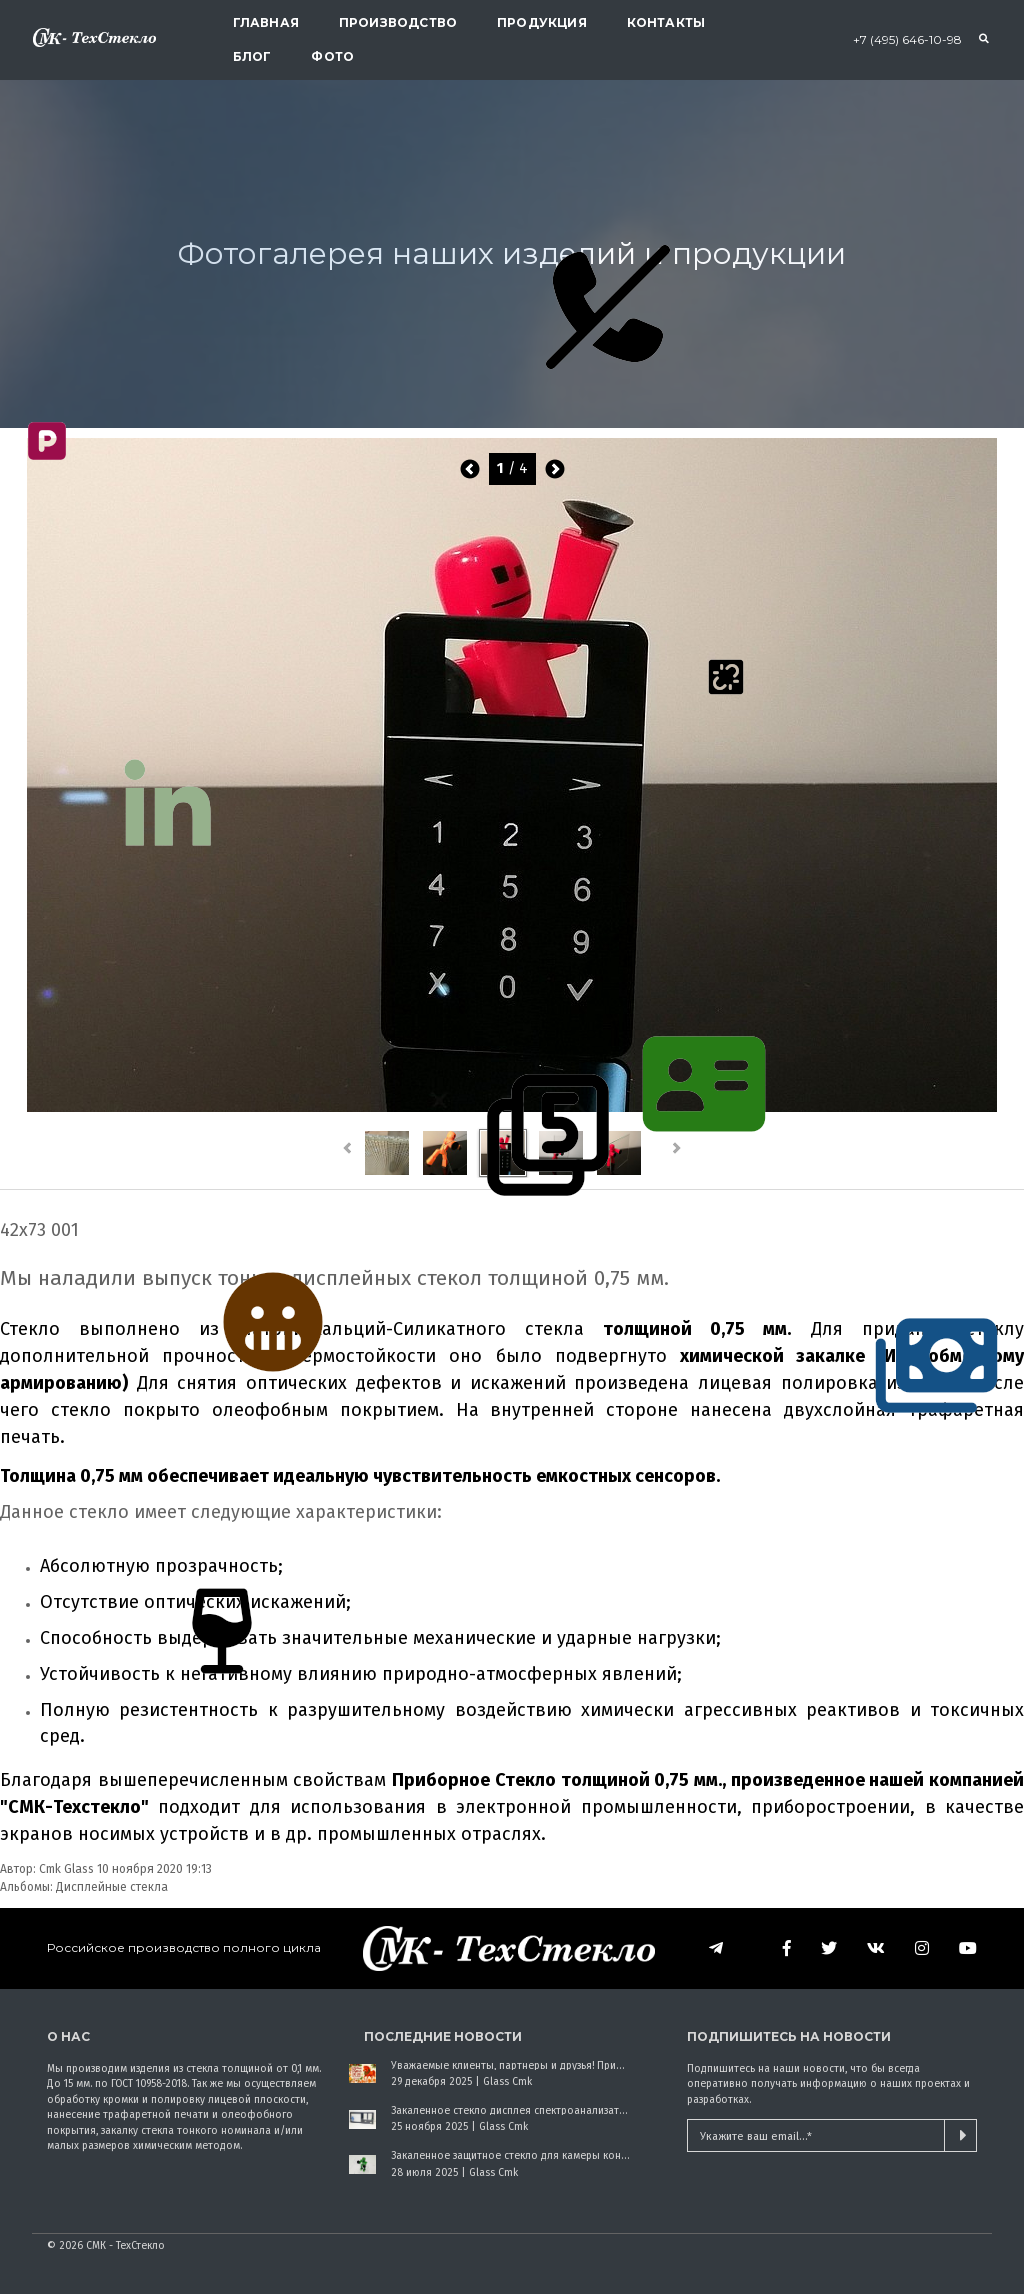 The height and width of the screenshot is (2294, 1024). What do you see at coordinates (936, 1365) in the screenshot?
I see `view payment or billing information` at bounding box center [936, 1365].